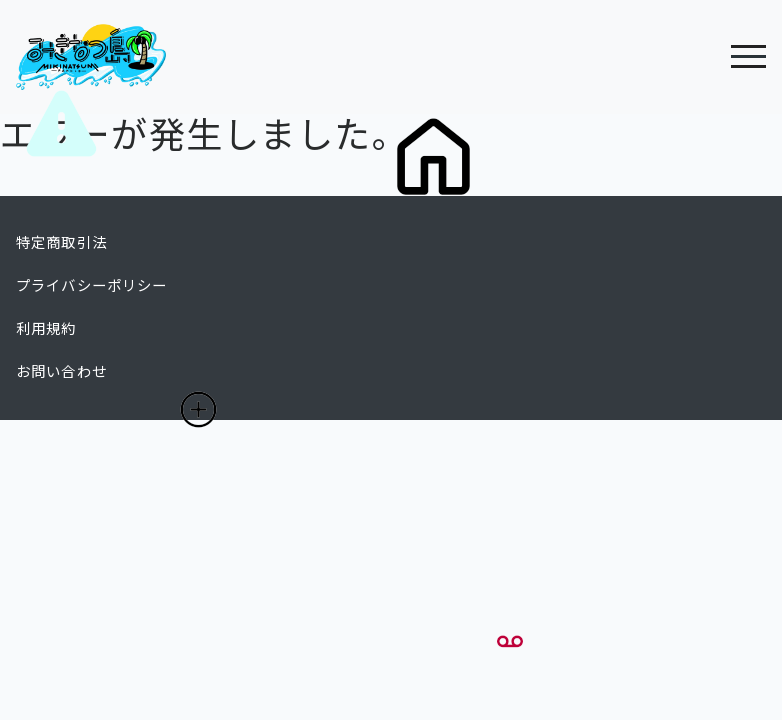 Image resolution: width=782 pixels, height=720 pixels. What do you see at coordinates (510, 642) in the screenshot?
I see `access your voicemail messages` at bounding box center [510, 642].